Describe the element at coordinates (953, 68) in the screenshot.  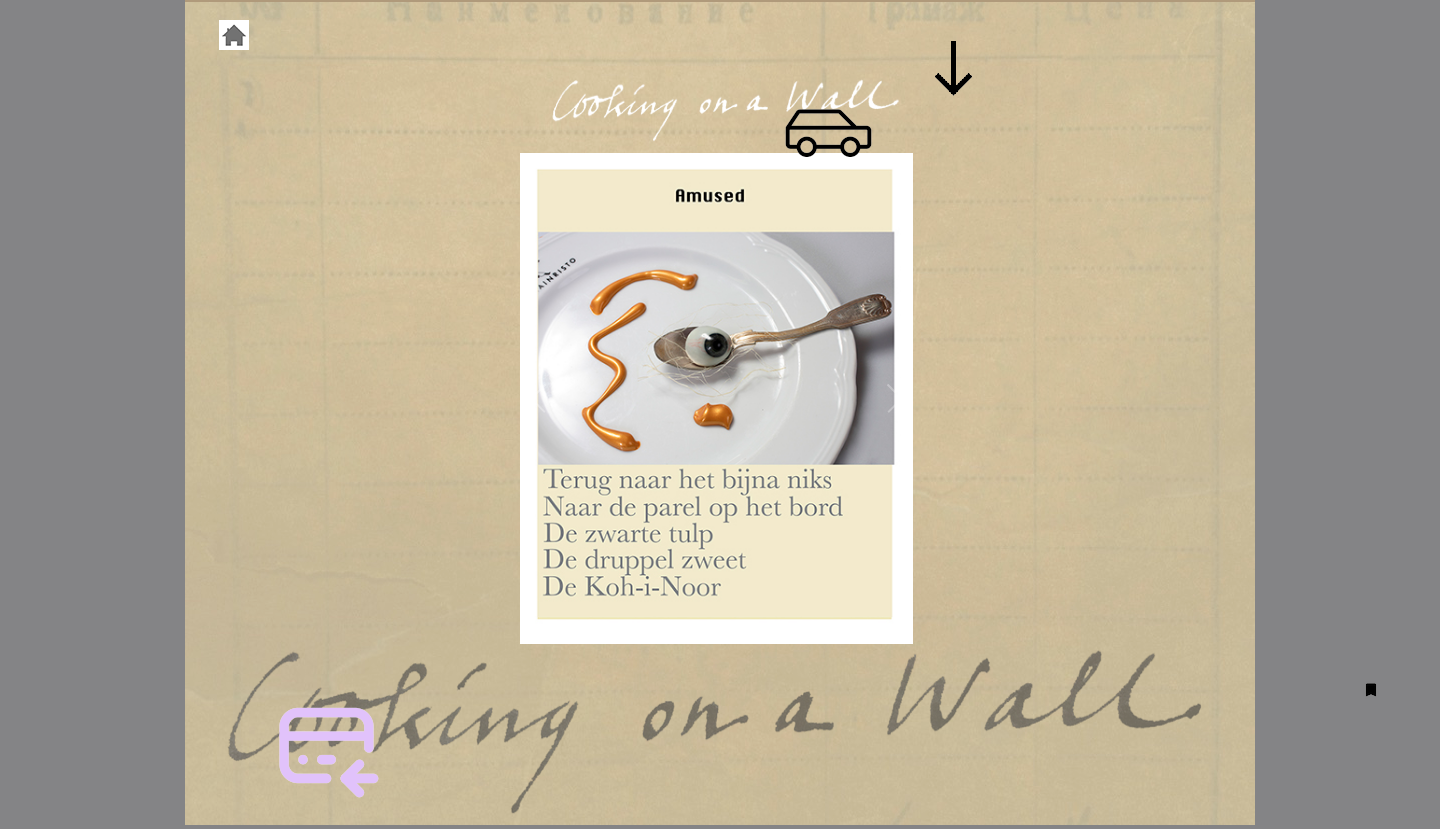
I see `navigate or scroll downward` at that location.